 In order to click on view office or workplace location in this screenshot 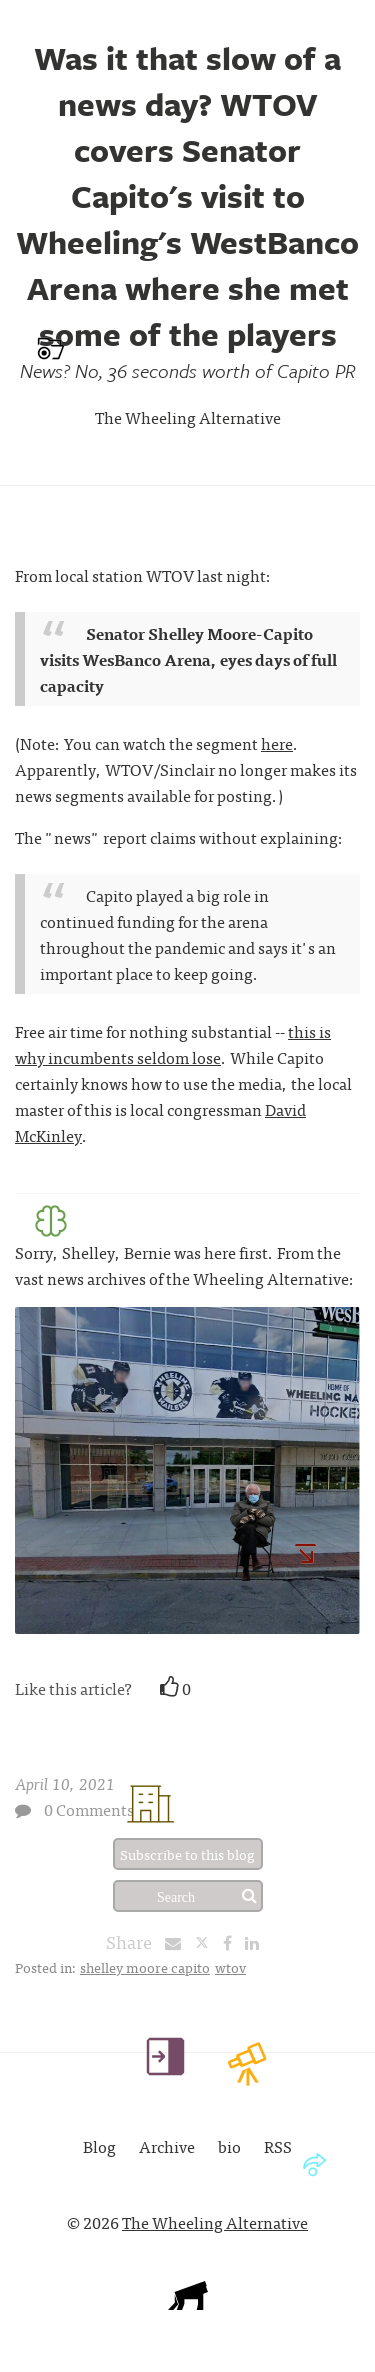, I will do `click(149, 1804)`.